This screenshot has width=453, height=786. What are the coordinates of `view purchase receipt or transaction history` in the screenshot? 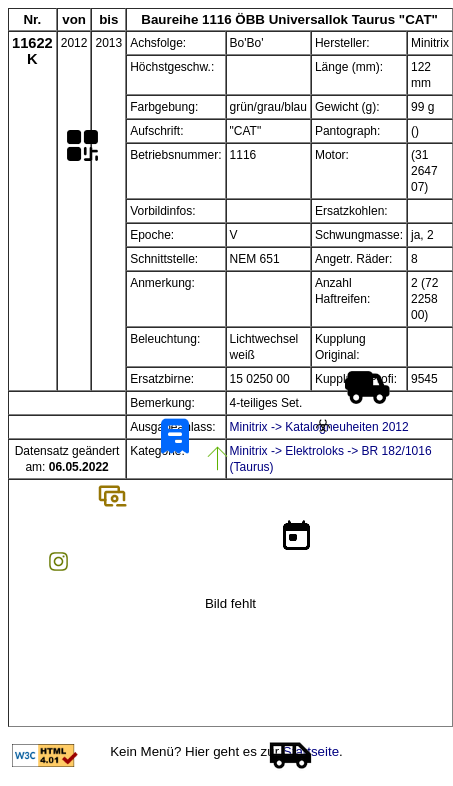 It's located at (175, 436).